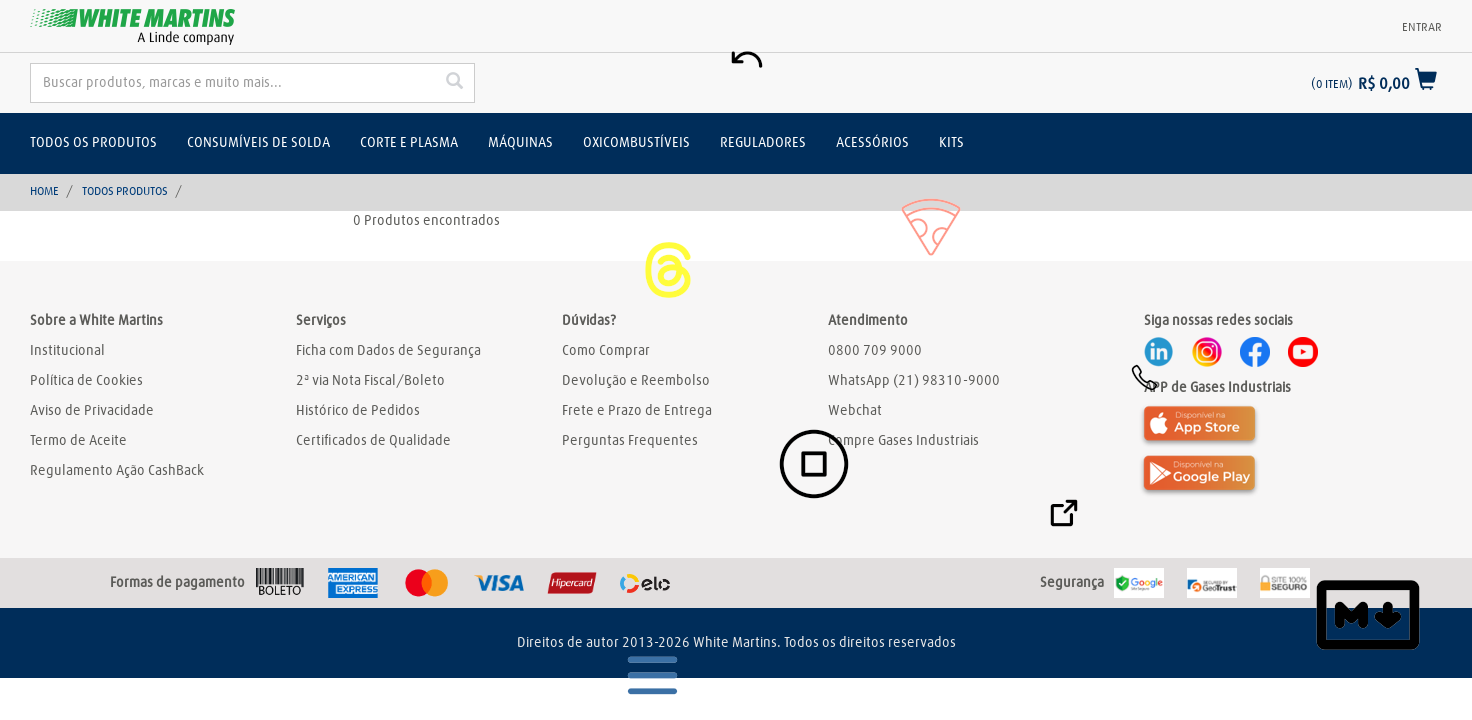  What do you see at coordinates (1064, 513) in the screenshot?
I see `open link in a new window or tab` at bounding box center [1064, 513].